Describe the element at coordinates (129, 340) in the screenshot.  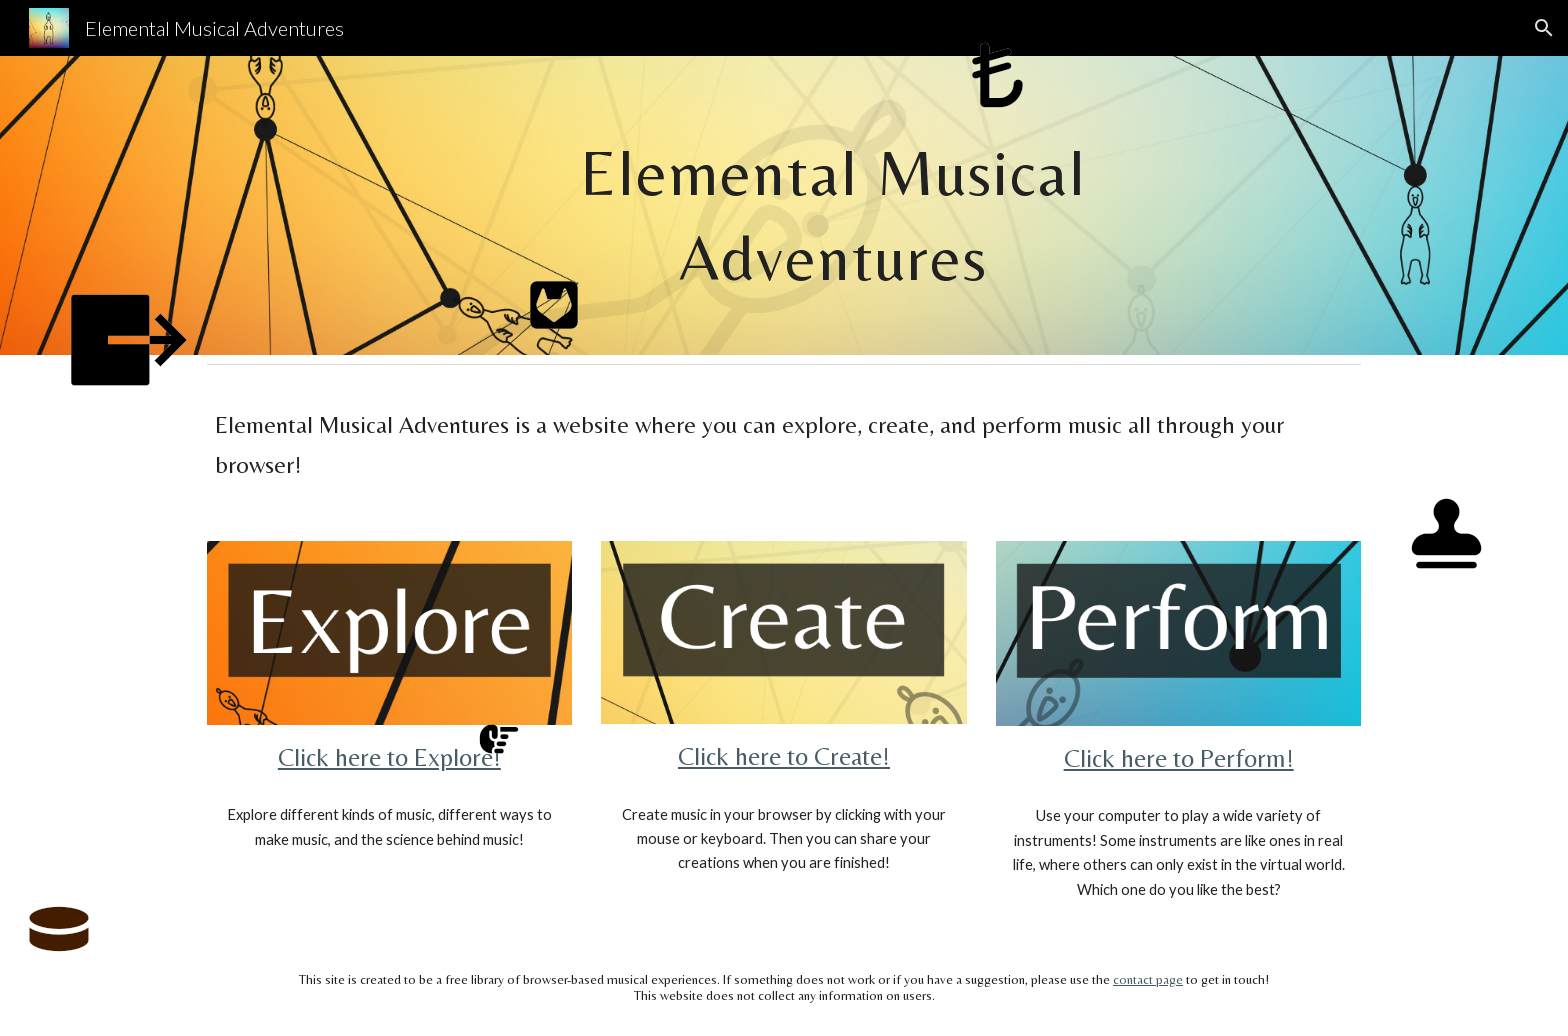
I see `log out of your account` at that location.